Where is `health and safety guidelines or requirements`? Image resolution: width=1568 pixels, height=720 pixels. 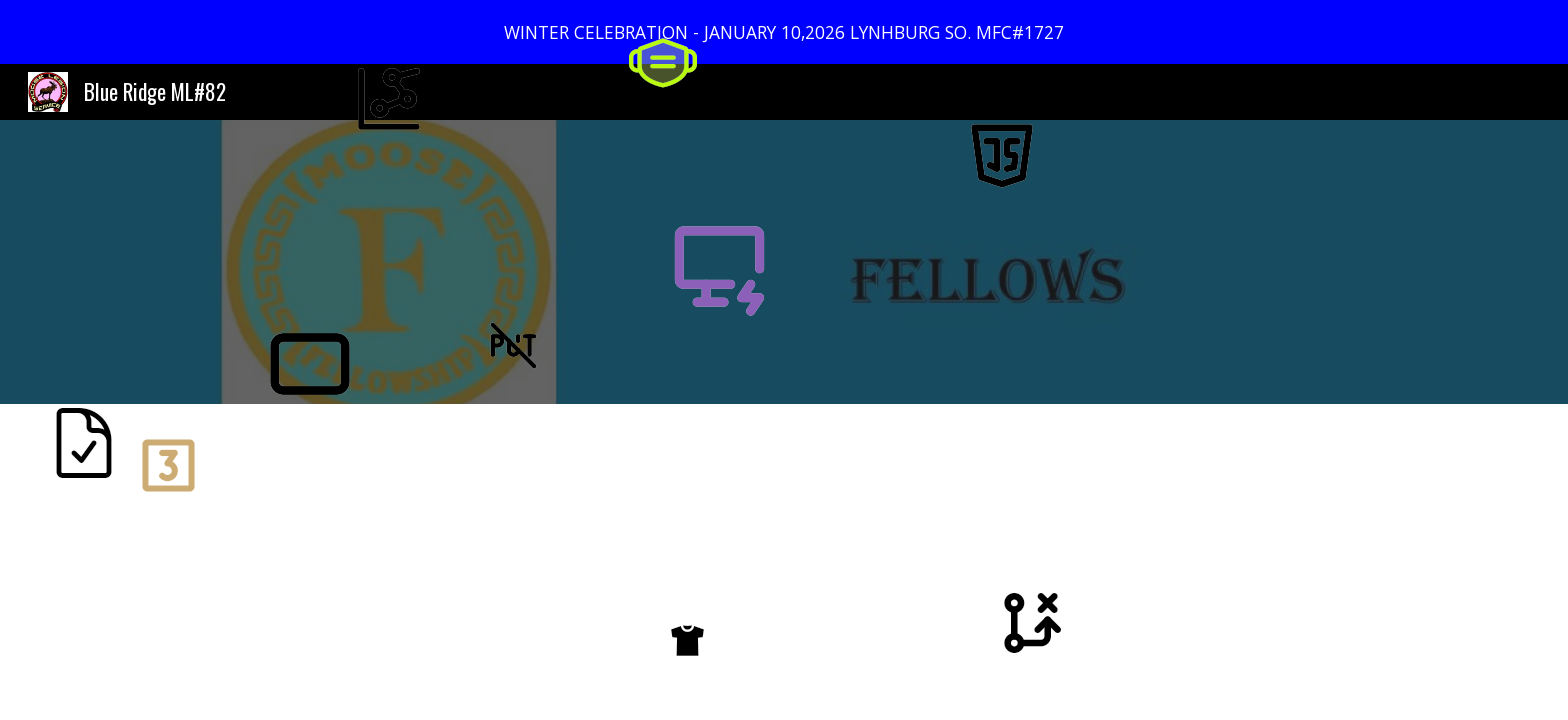 health and safety guidelines or requirements is located at coordinates (663, 64).